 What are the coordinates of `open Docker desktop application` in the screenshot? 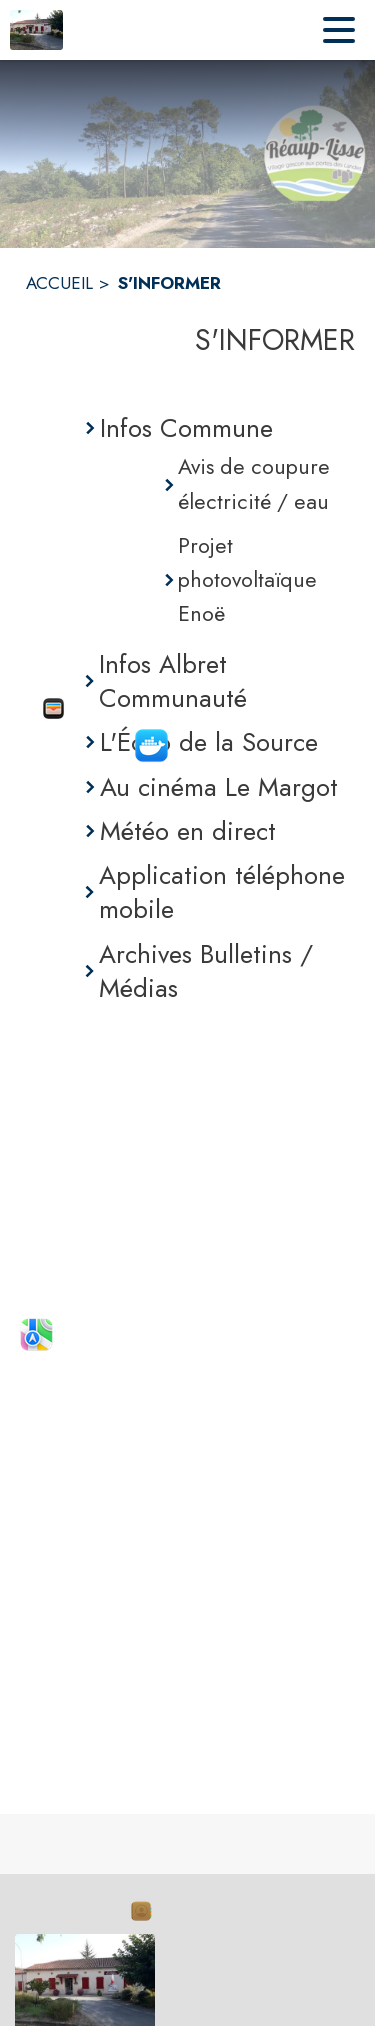 It's located at (151, 745).